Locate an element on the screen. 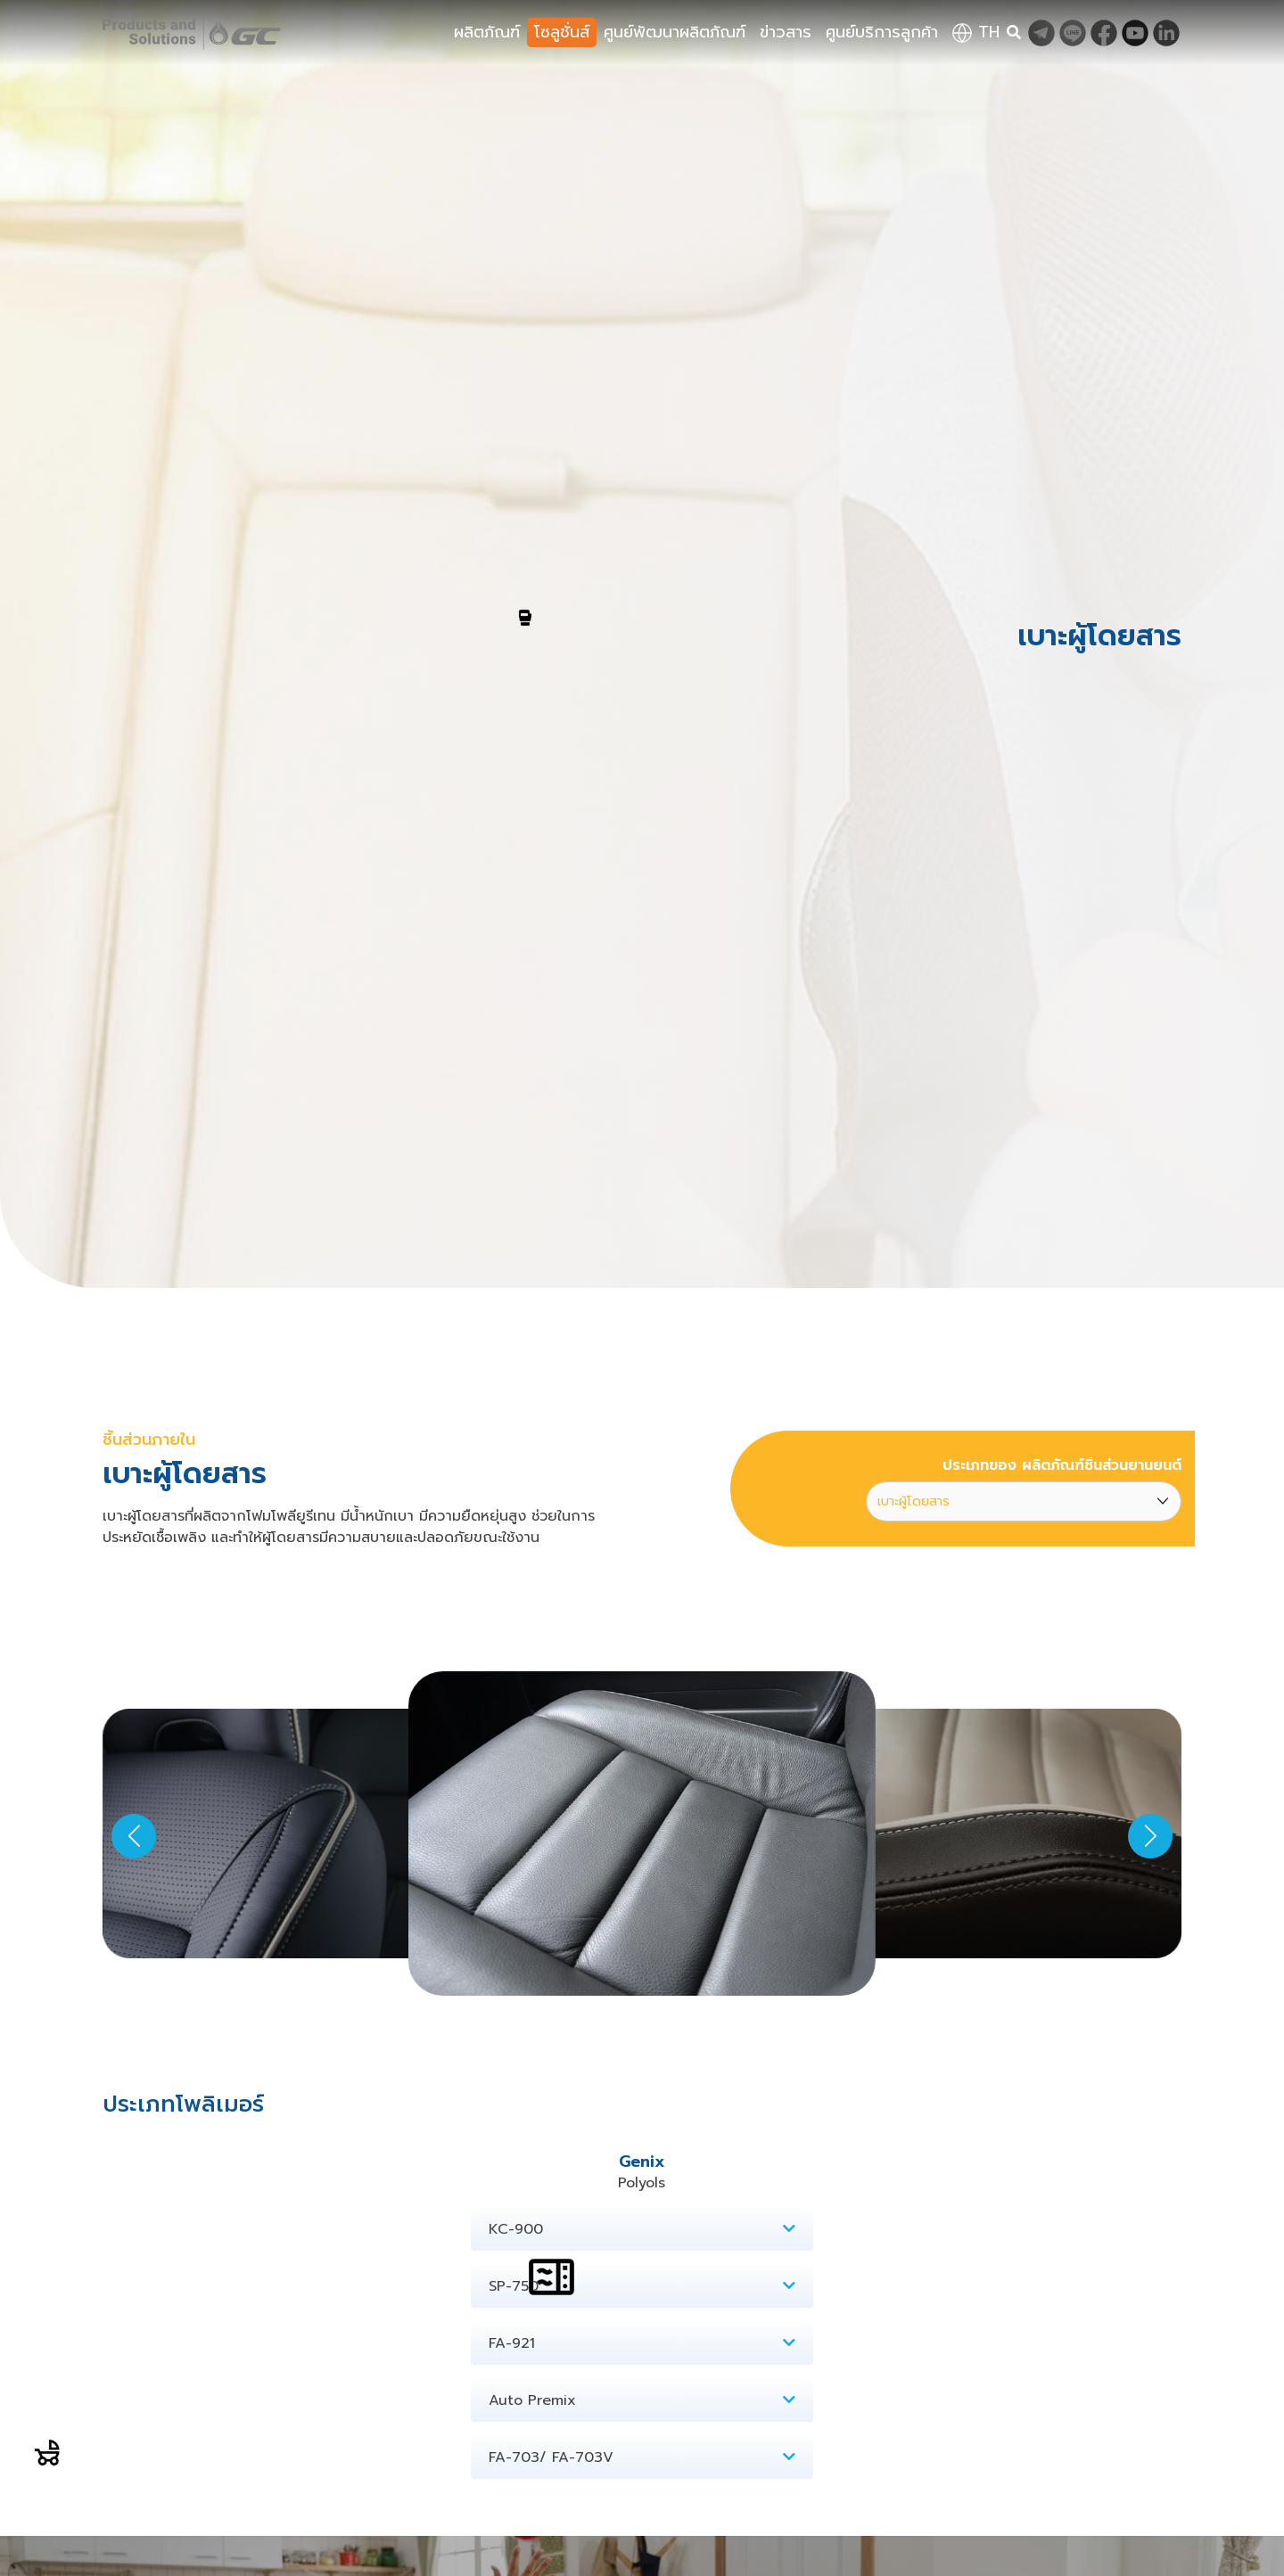  indicates child-friendly or family-friendly location is located at coordinates (47, 2452).